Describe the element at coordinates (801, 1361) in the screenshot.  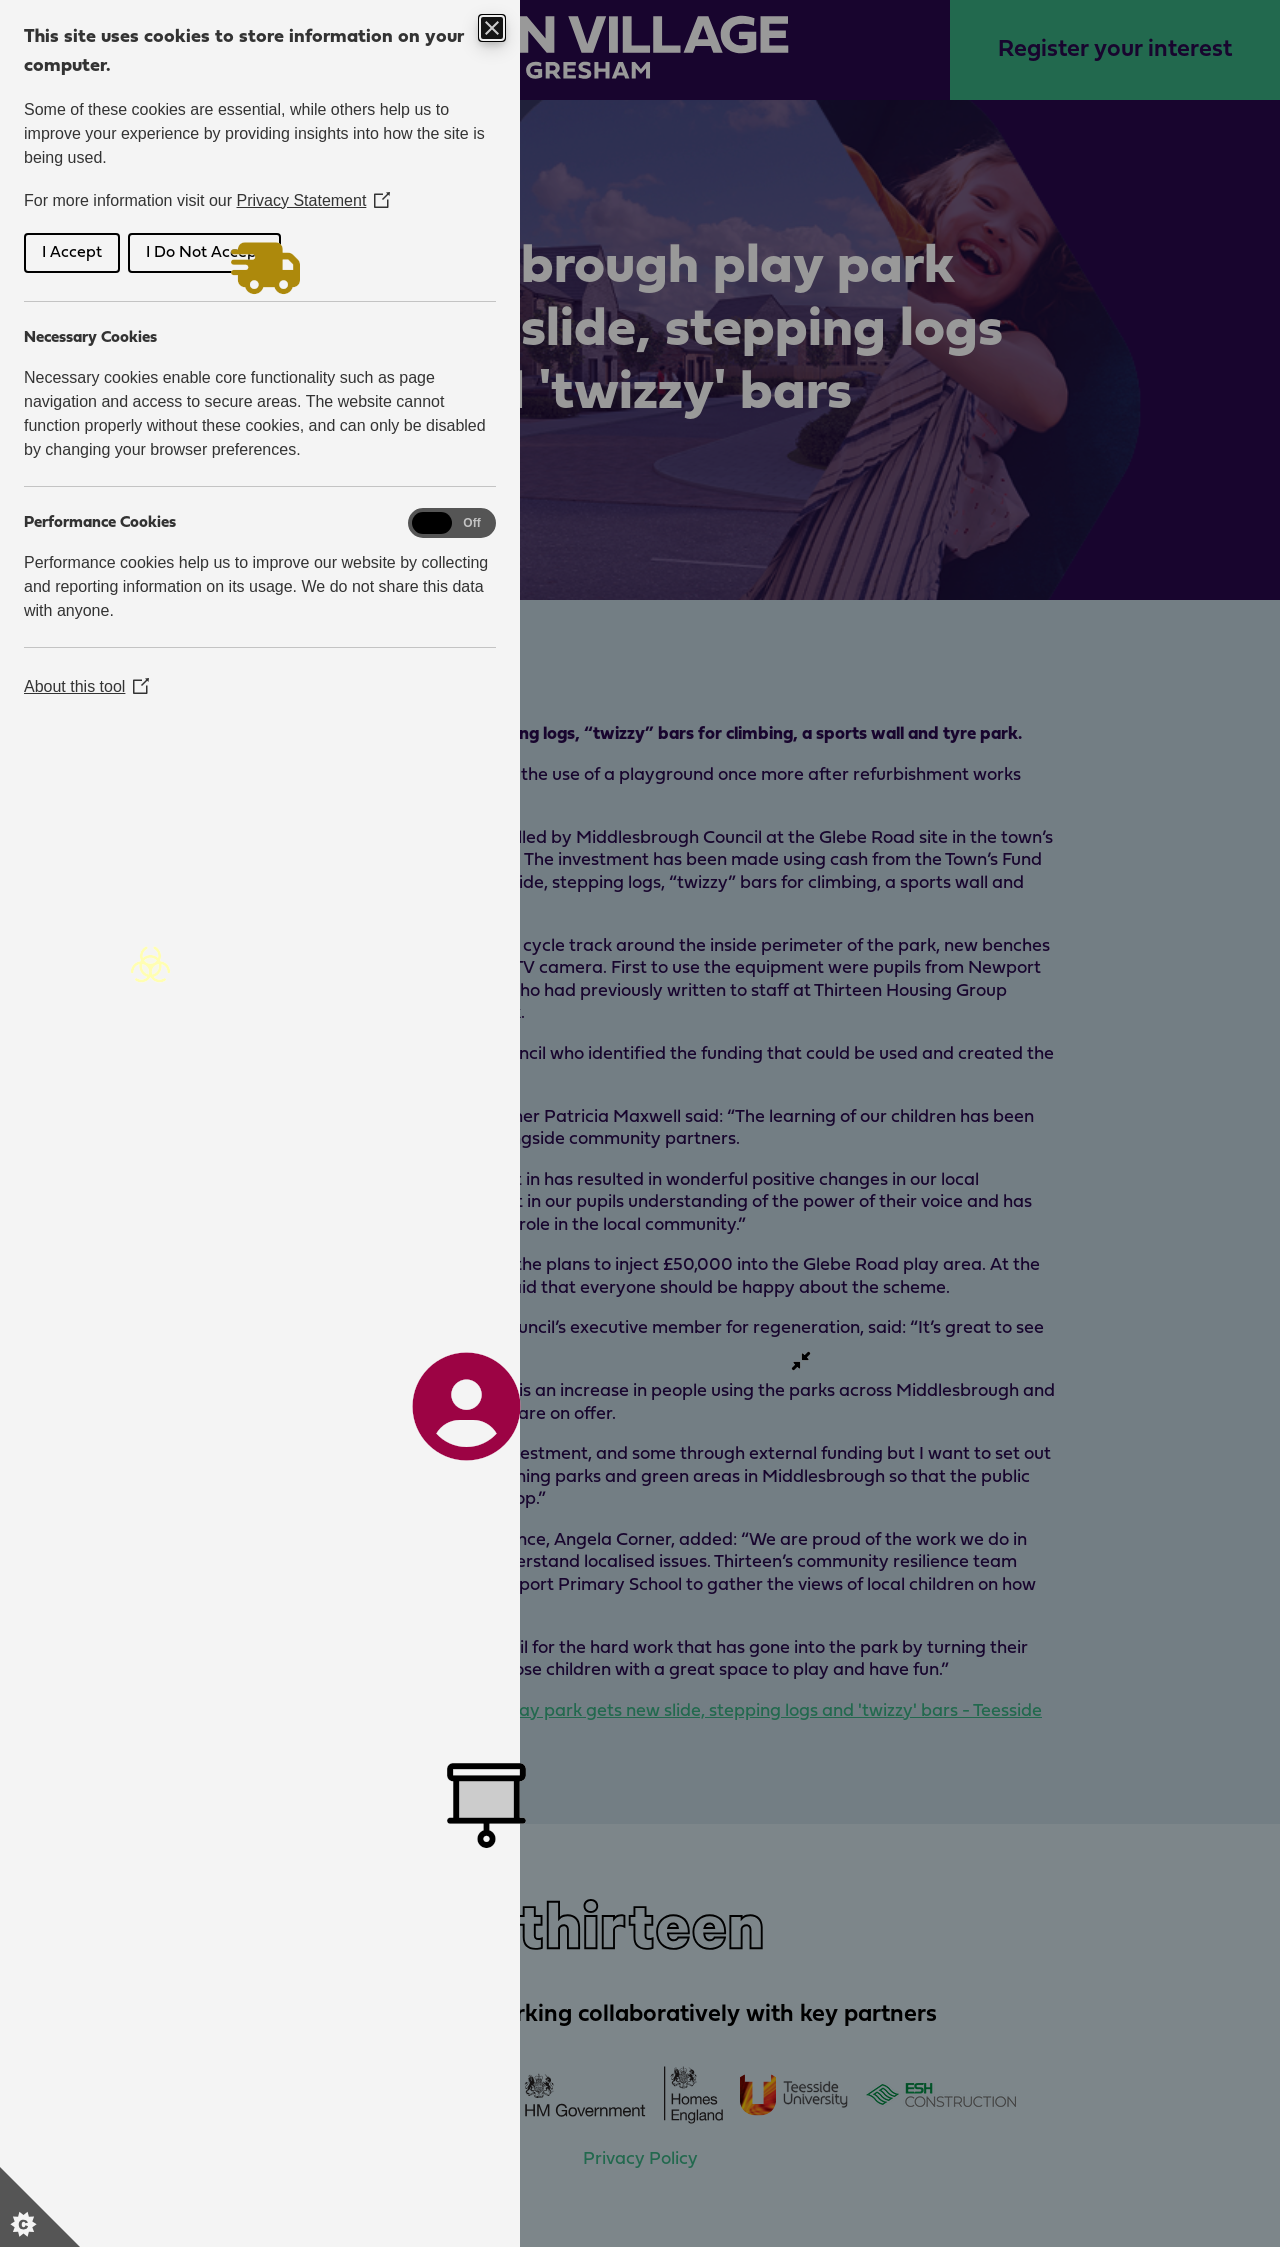
I see `compress or minimize content` at that location.